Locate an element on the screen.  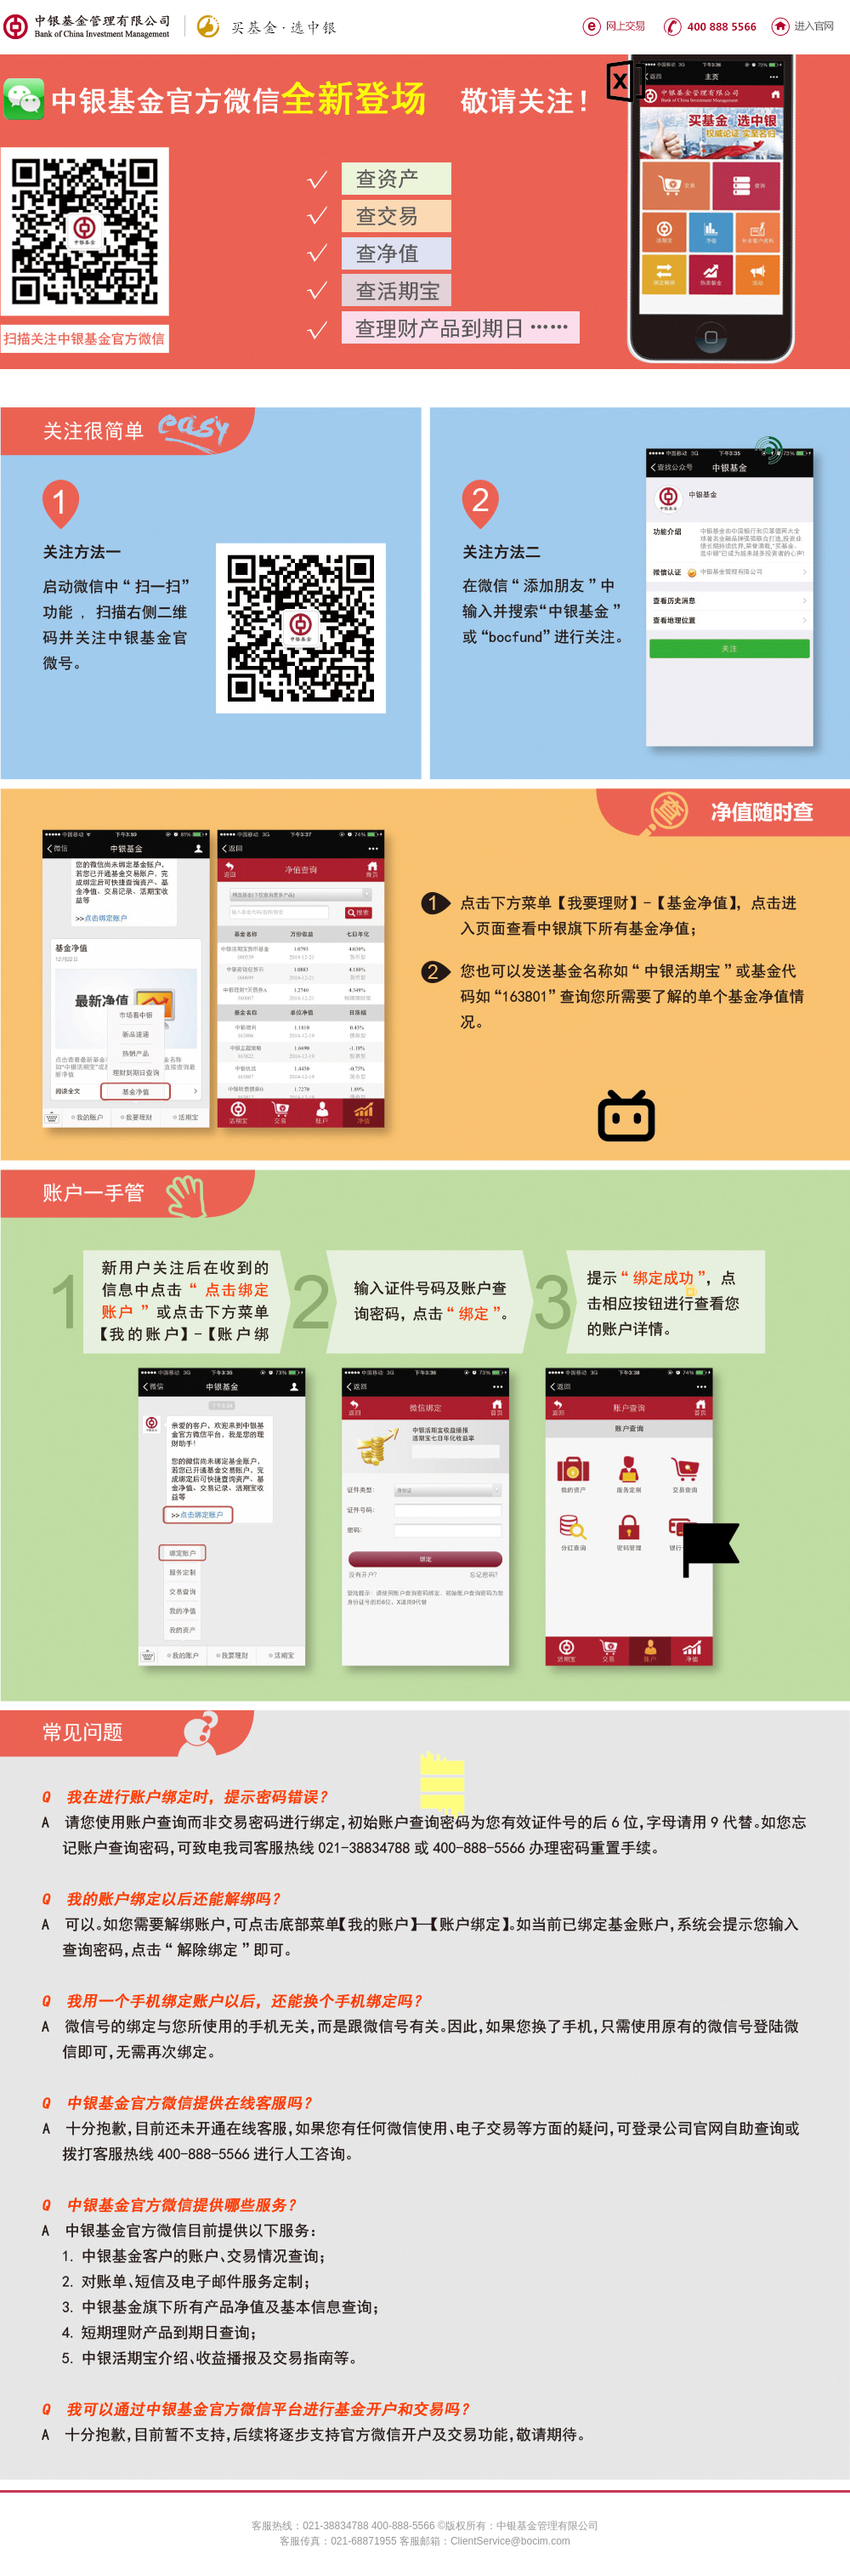
open bilibili app is located at coordinates (626, 1118).